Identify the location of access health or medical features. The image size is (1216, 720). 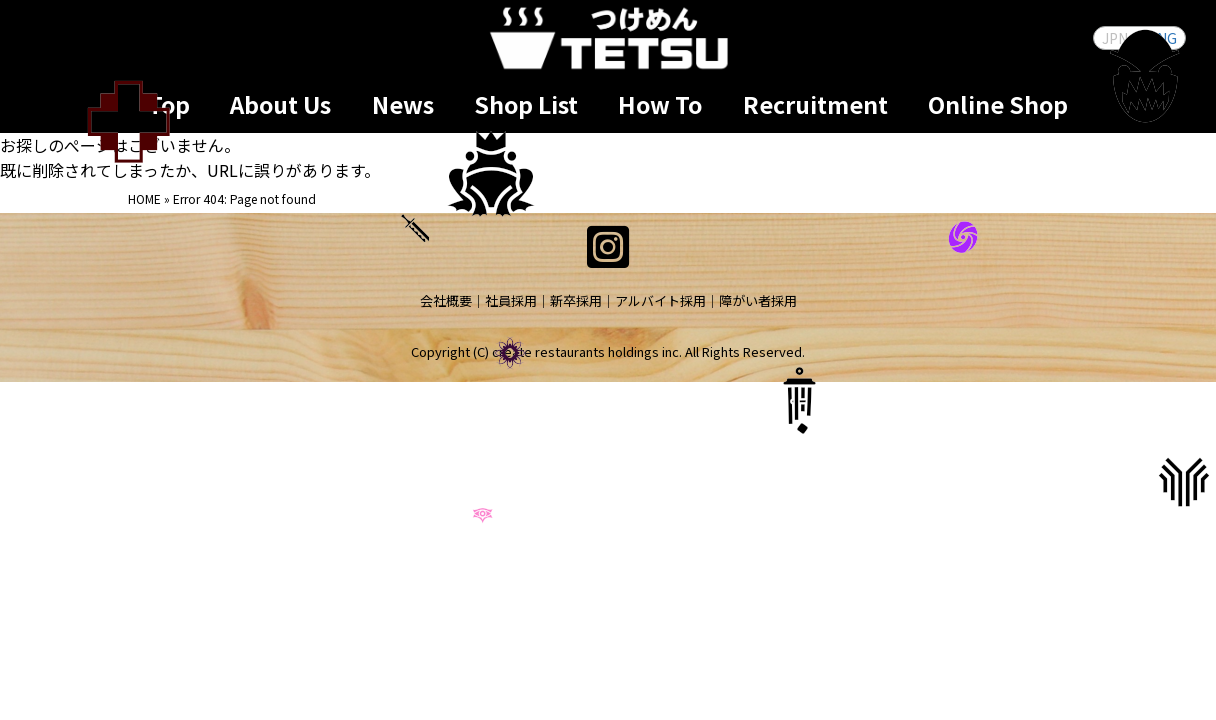
(129, 121).